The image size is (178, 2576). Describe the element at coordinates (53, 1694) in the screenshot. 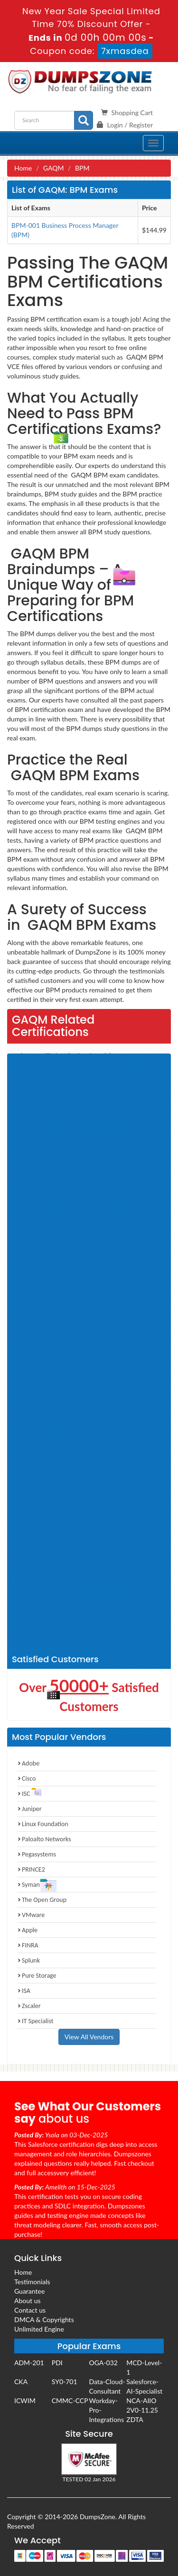

I see `open ROS (Robot Operating System) project folder` at that location.